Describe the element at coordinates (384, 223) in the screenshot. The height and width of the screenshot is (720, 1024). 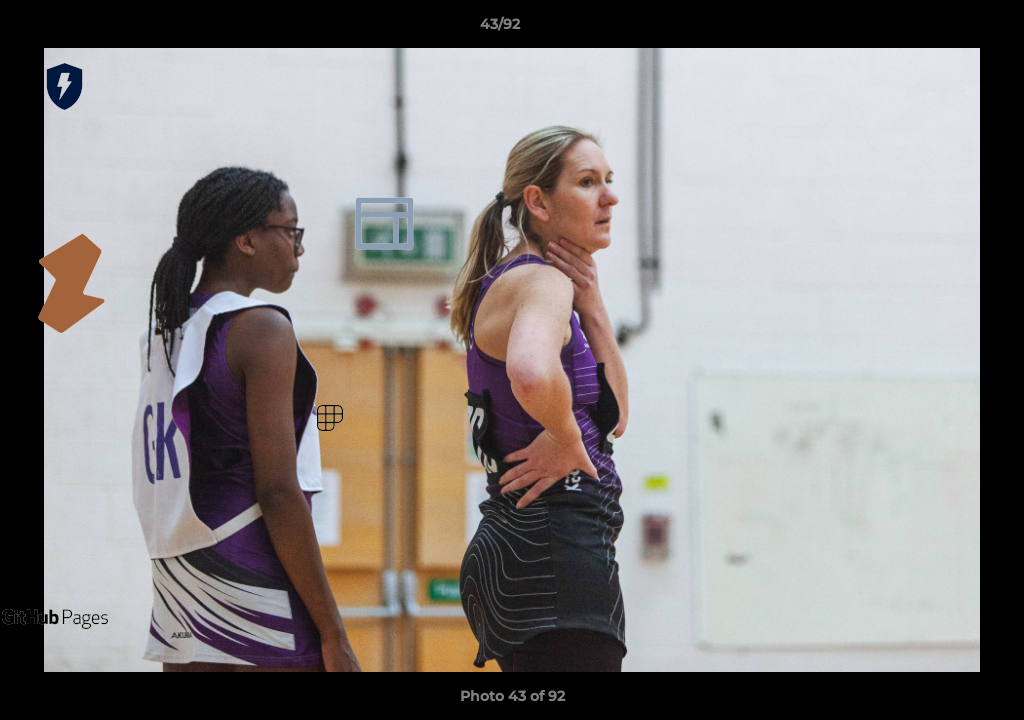
I see `switch to two-column layout with header` at that location.